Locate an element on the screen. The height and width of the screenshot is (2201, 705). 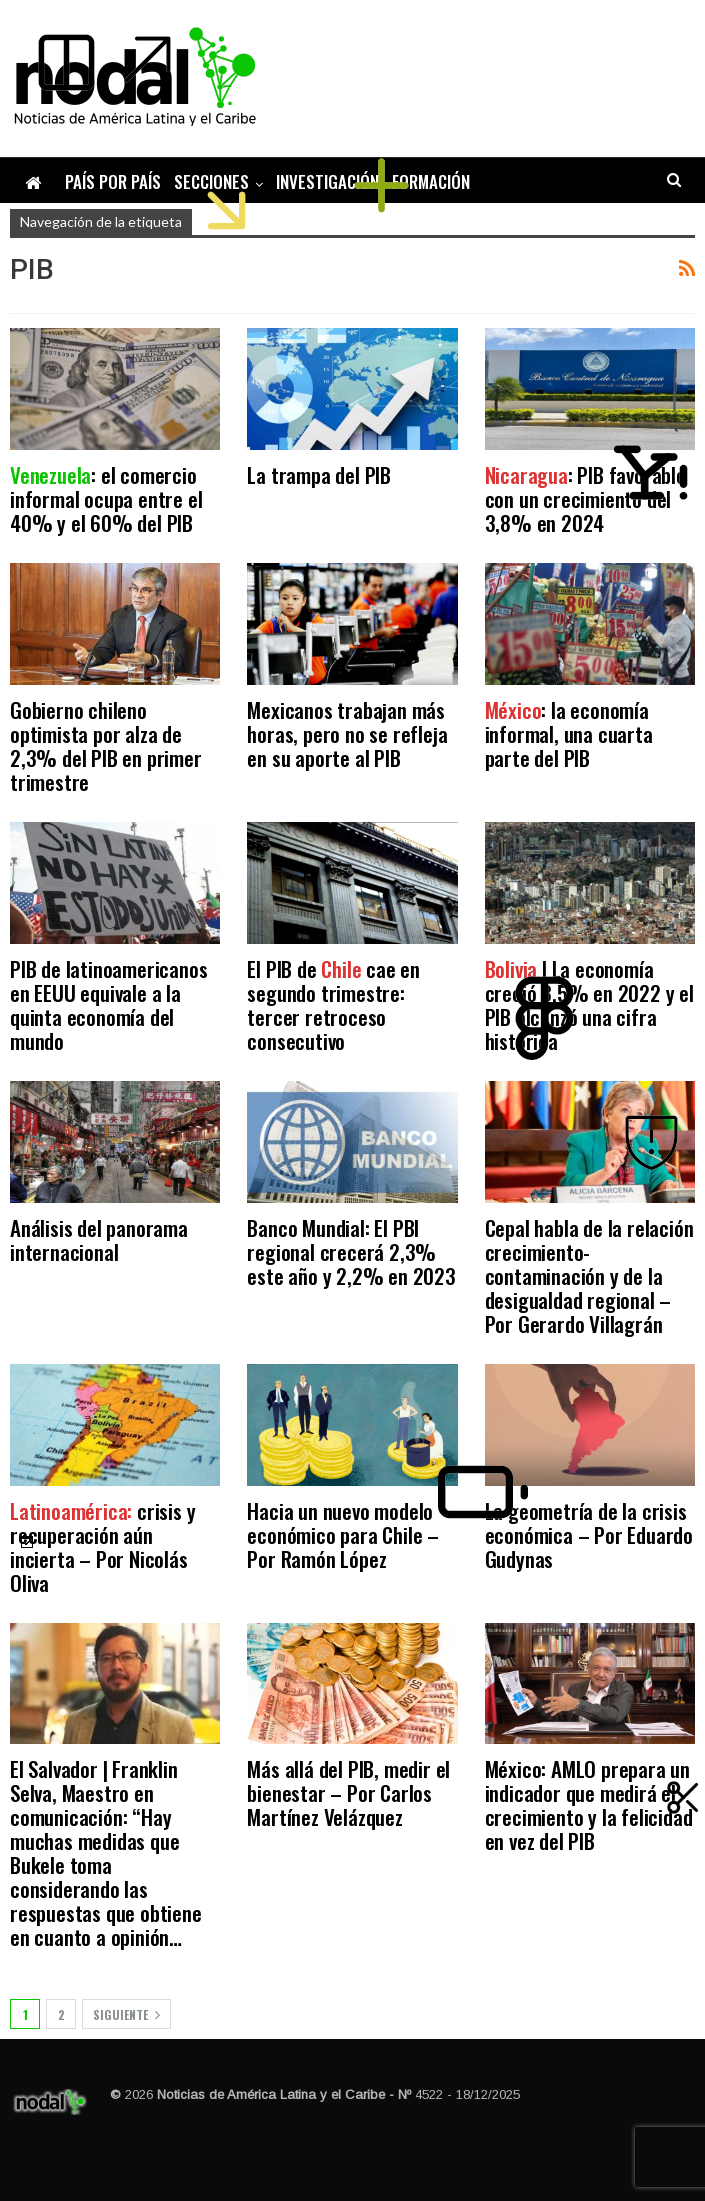
switch to column layout view is located at coordinates (66, 62).